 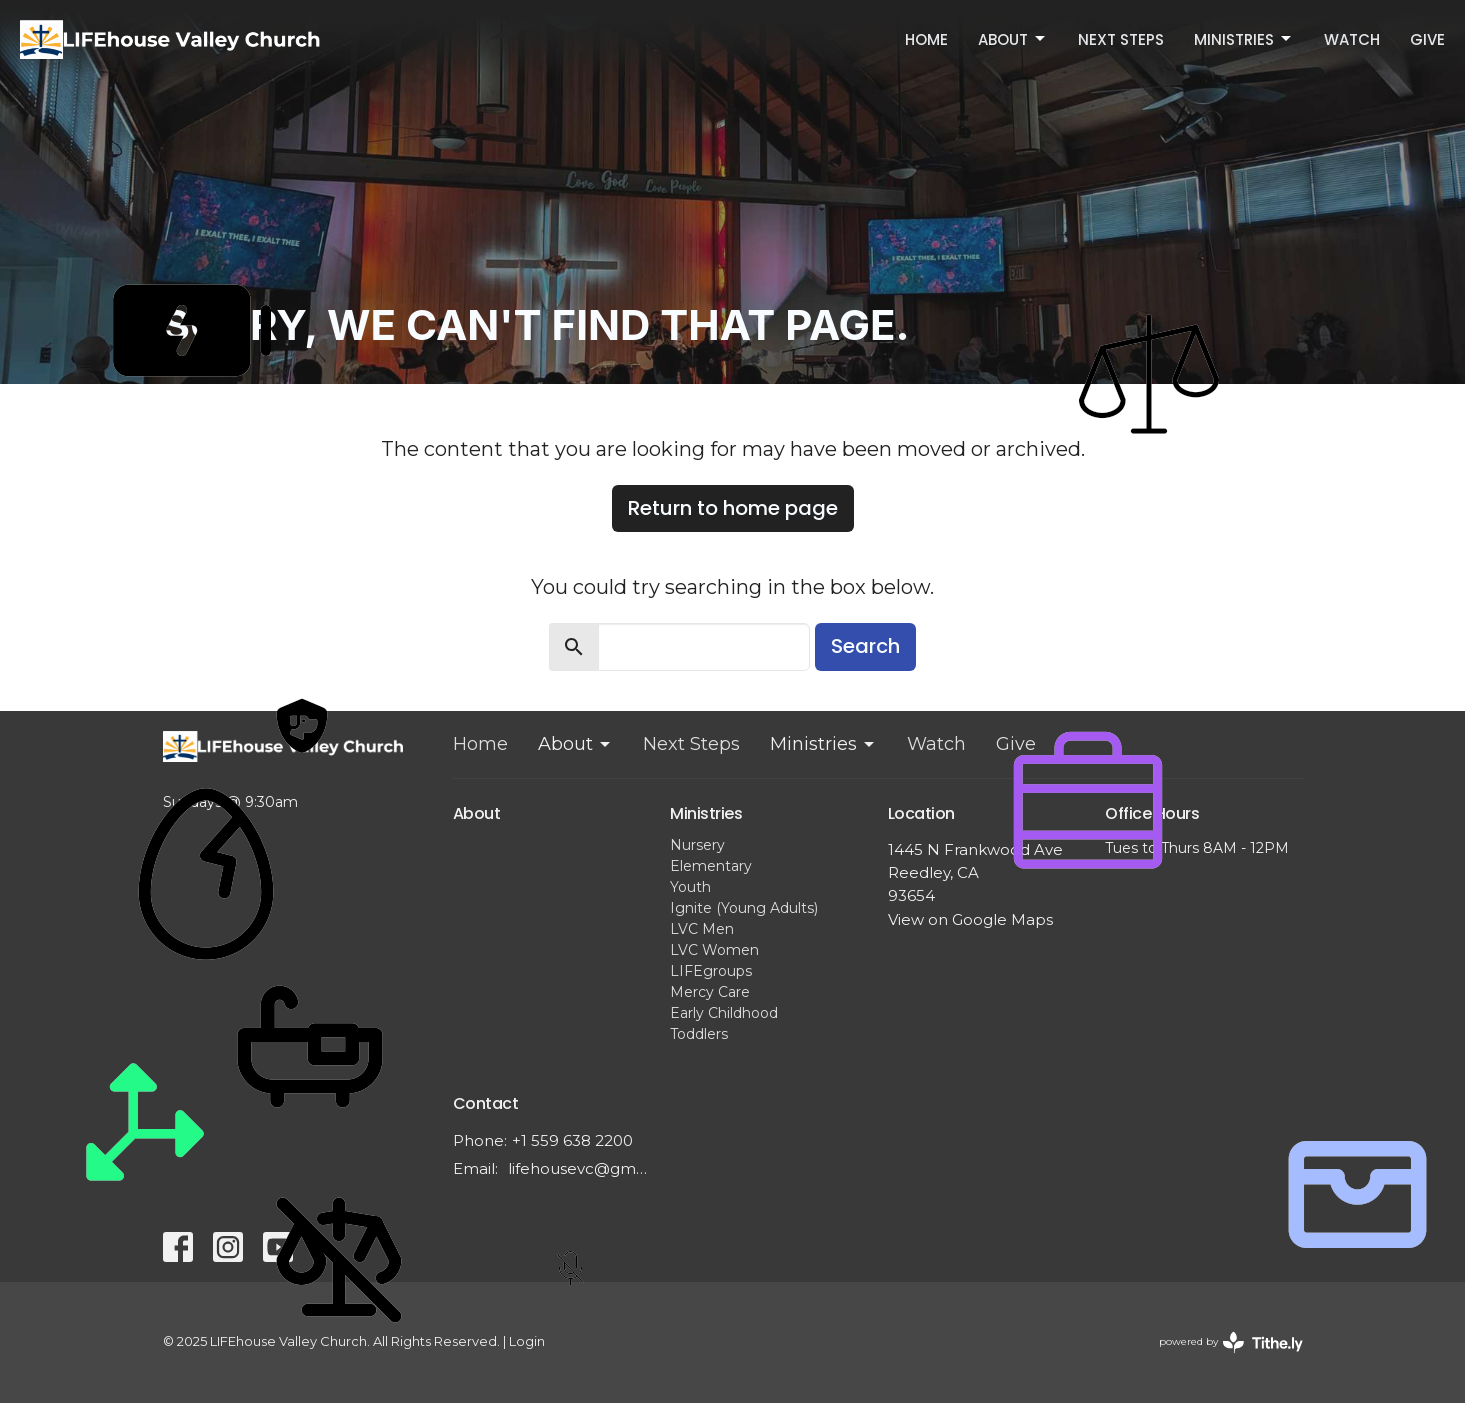 I want to click on access your wallet or saved payment methods, so click(x=1357, y=1194).